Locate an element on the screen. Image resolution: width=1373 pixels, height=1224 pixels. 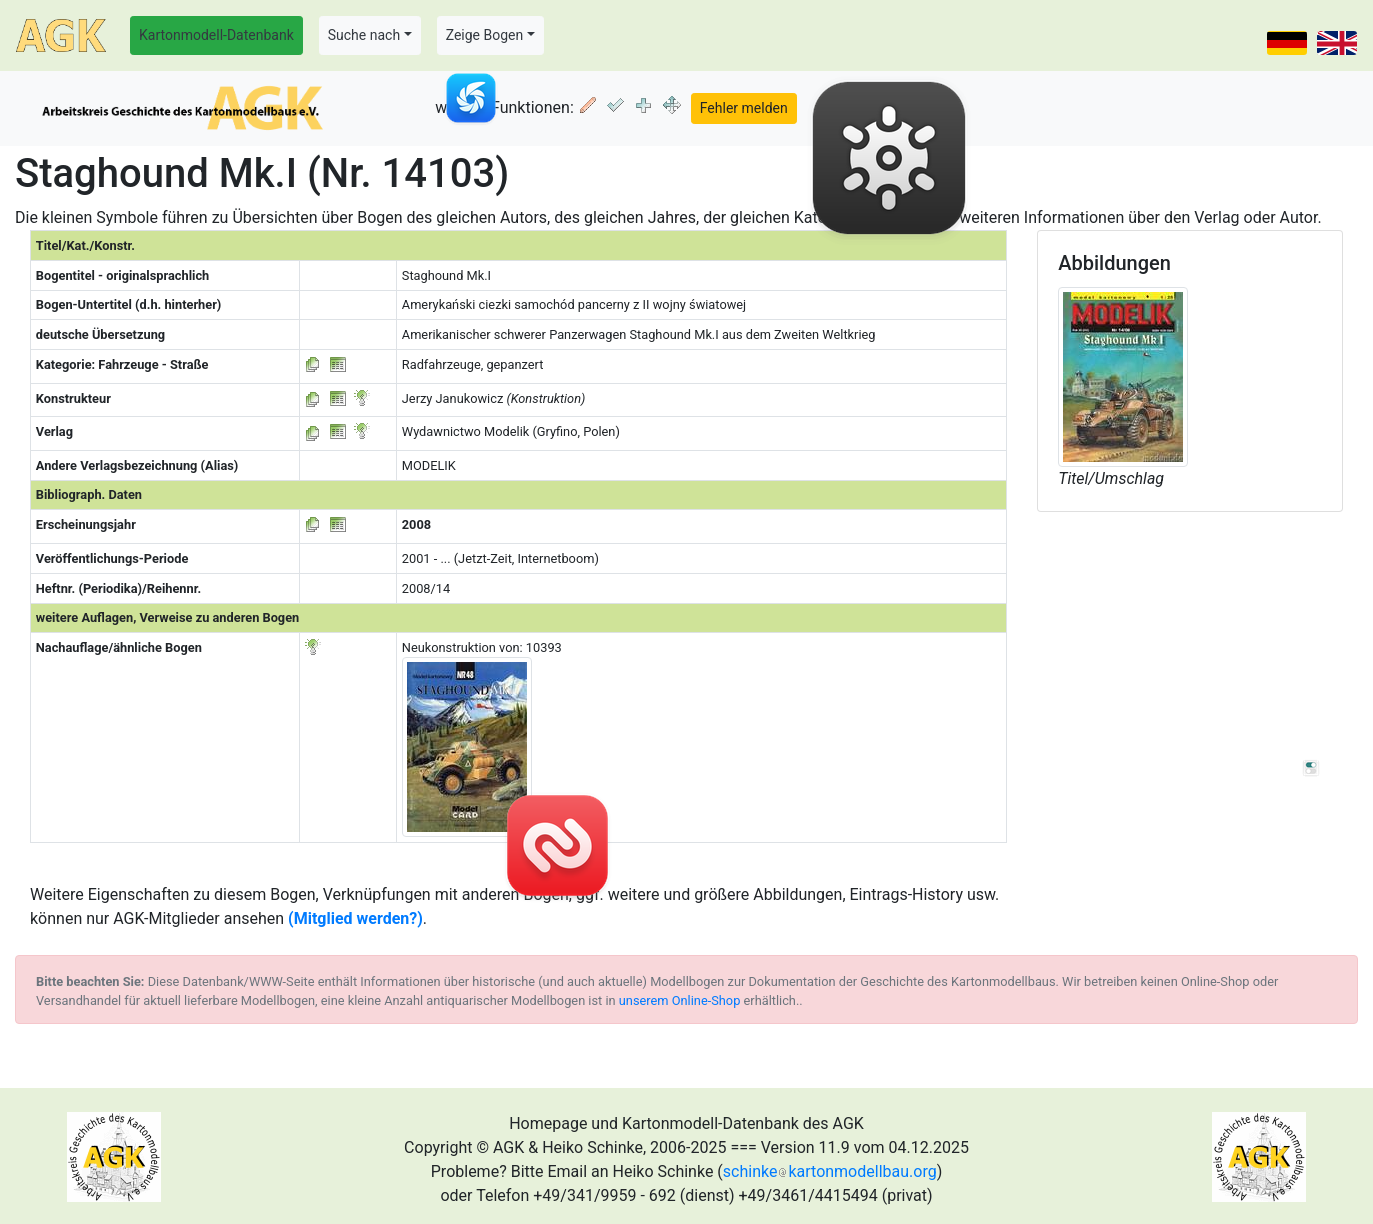
open gnome mines game is located at coordinates (889, 158).